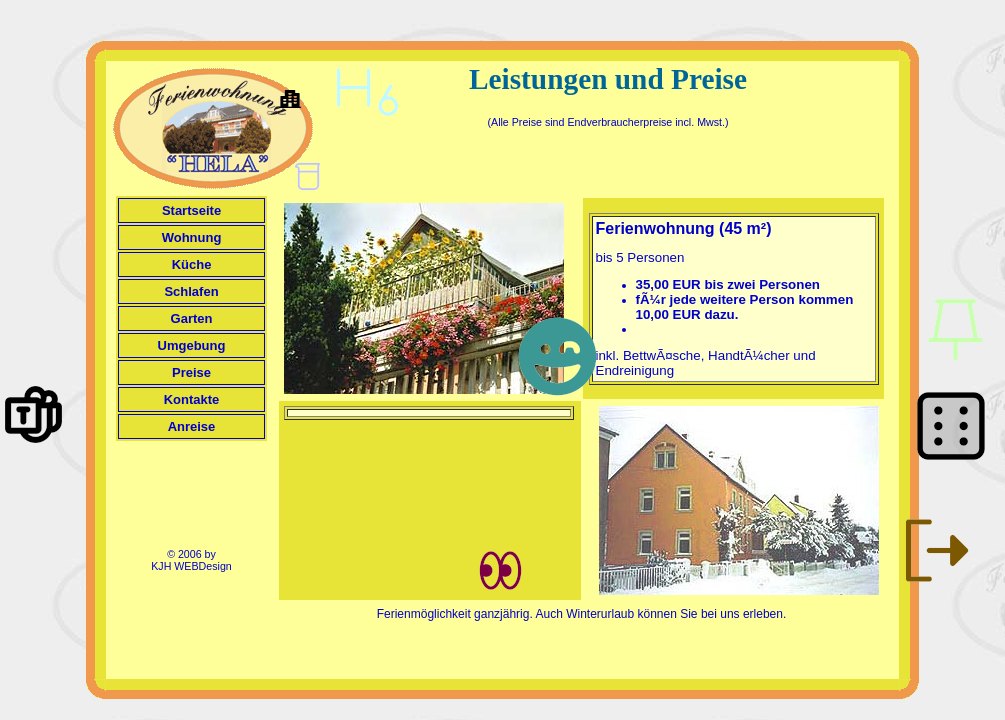 This screenshot has height=720, width=1005. I want to click on indicates someone is viewing or watching, so click(500, 570).